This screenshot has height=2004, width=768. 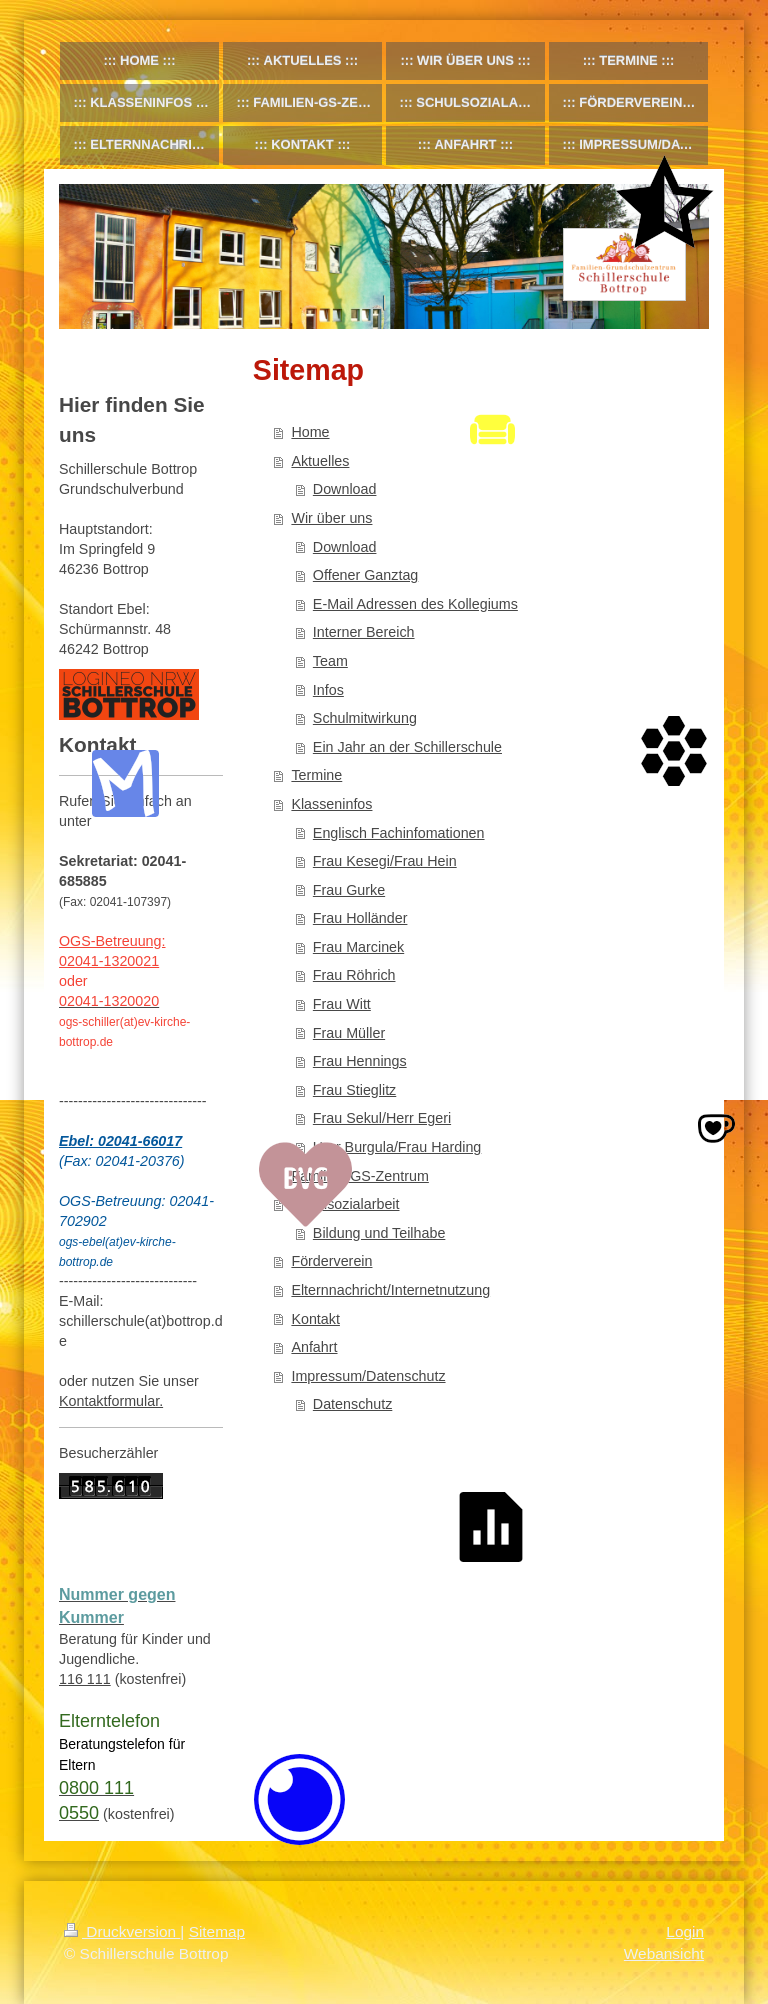 I want to click on support the creator on Ko-fi, so click(x=716, y=1128).